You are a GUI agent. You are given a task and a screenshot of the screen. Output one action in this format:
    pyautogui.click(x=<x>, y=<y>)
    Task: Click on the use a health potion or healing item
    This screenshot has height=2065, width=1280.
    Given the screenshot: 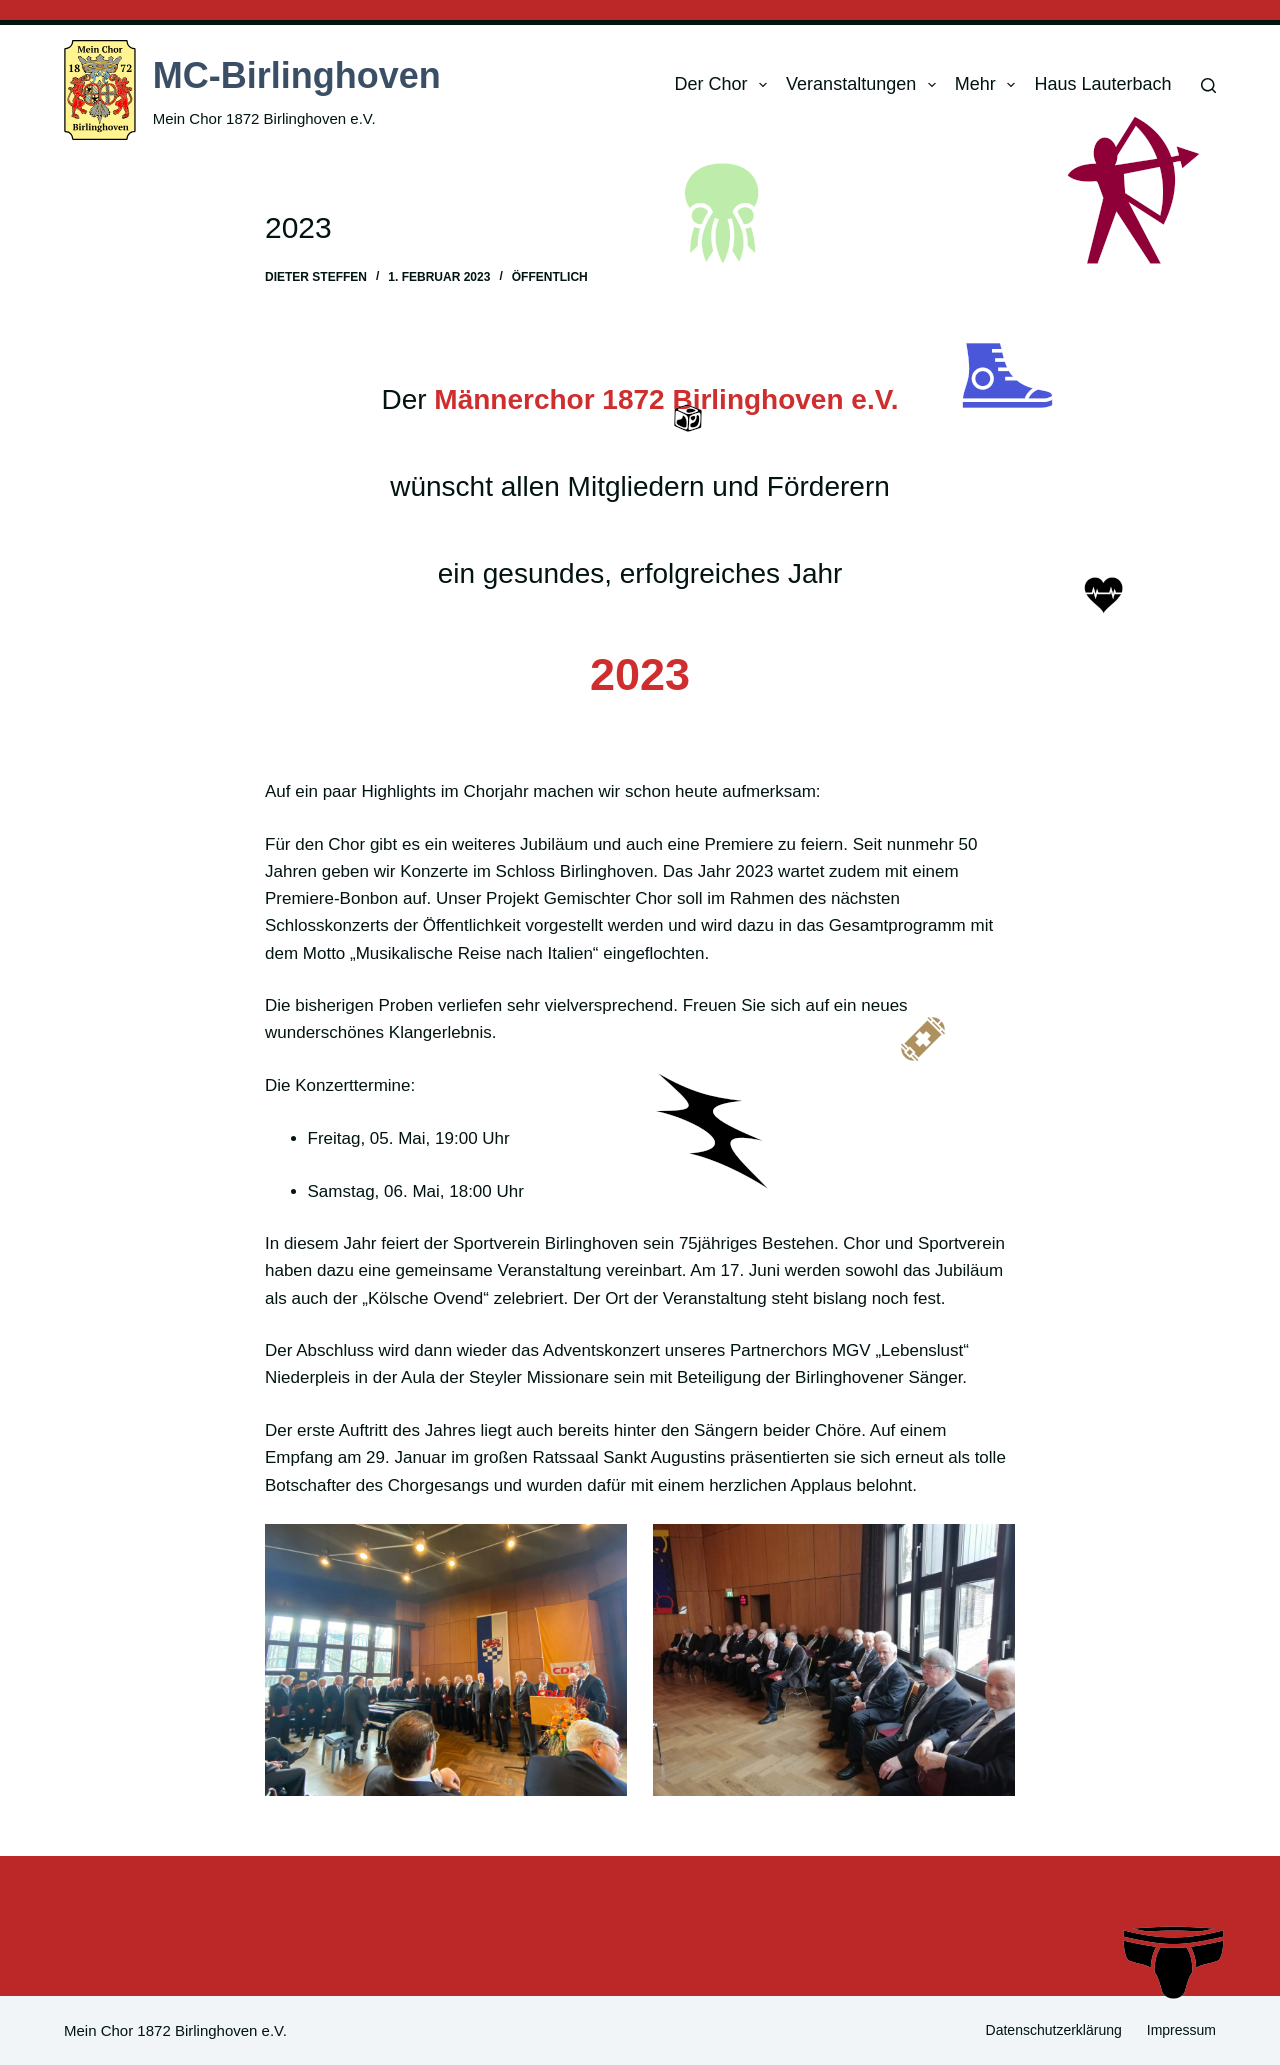 What is the action you would take?
    pyautogui.click(x=923, y=1039)
    